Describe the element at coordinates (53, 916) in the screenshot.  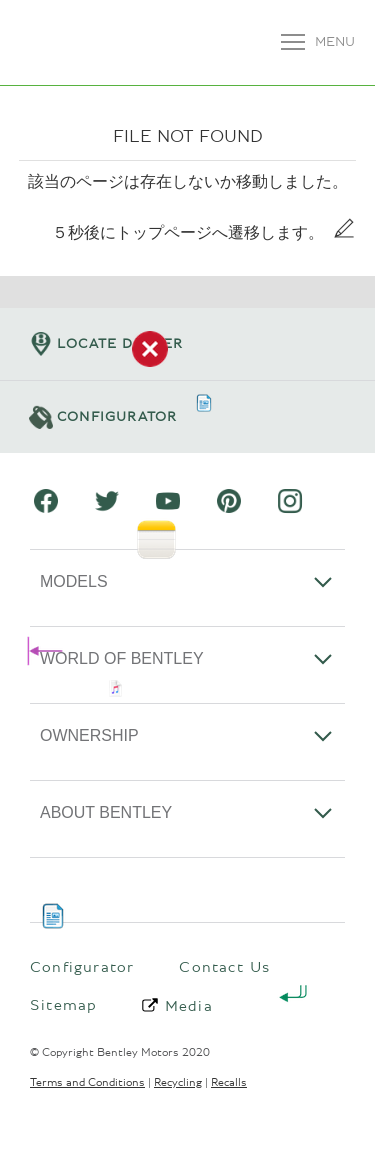
I see `open a text document file` at that location.